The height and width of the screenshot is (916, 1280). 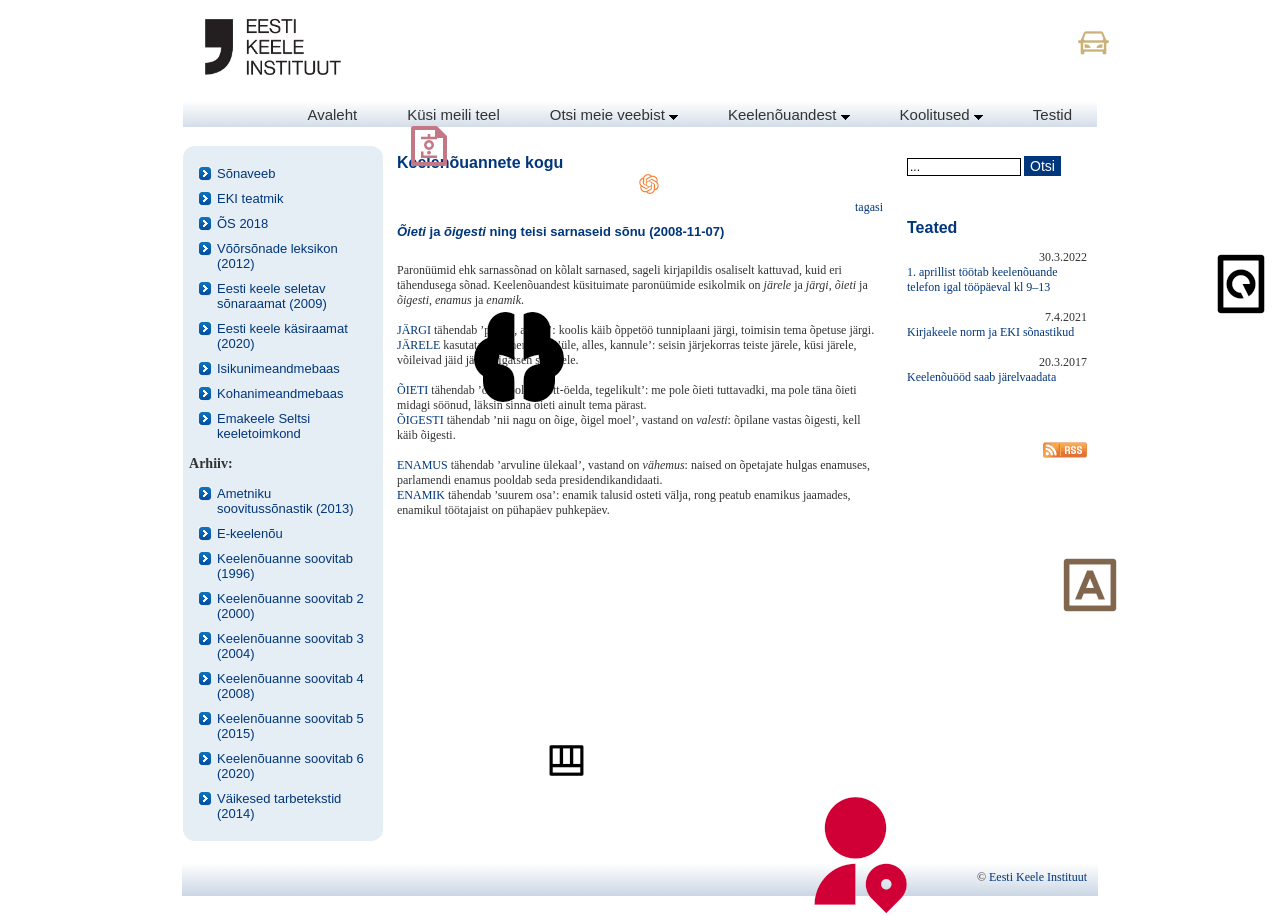 I want to click on view data in table format, so click(x=566, y=760).